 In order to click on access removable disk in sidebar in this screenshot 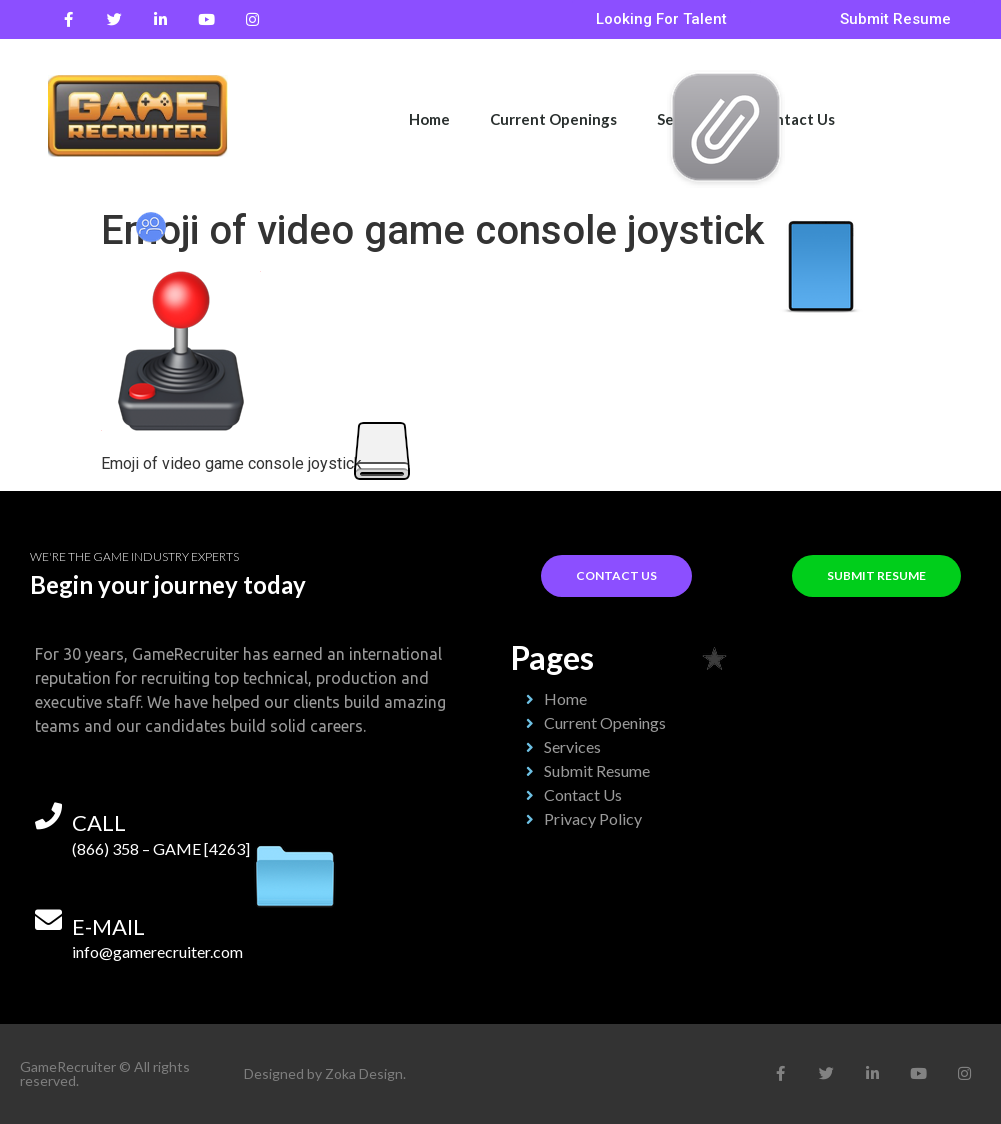, I will do `click(382, 451)`.